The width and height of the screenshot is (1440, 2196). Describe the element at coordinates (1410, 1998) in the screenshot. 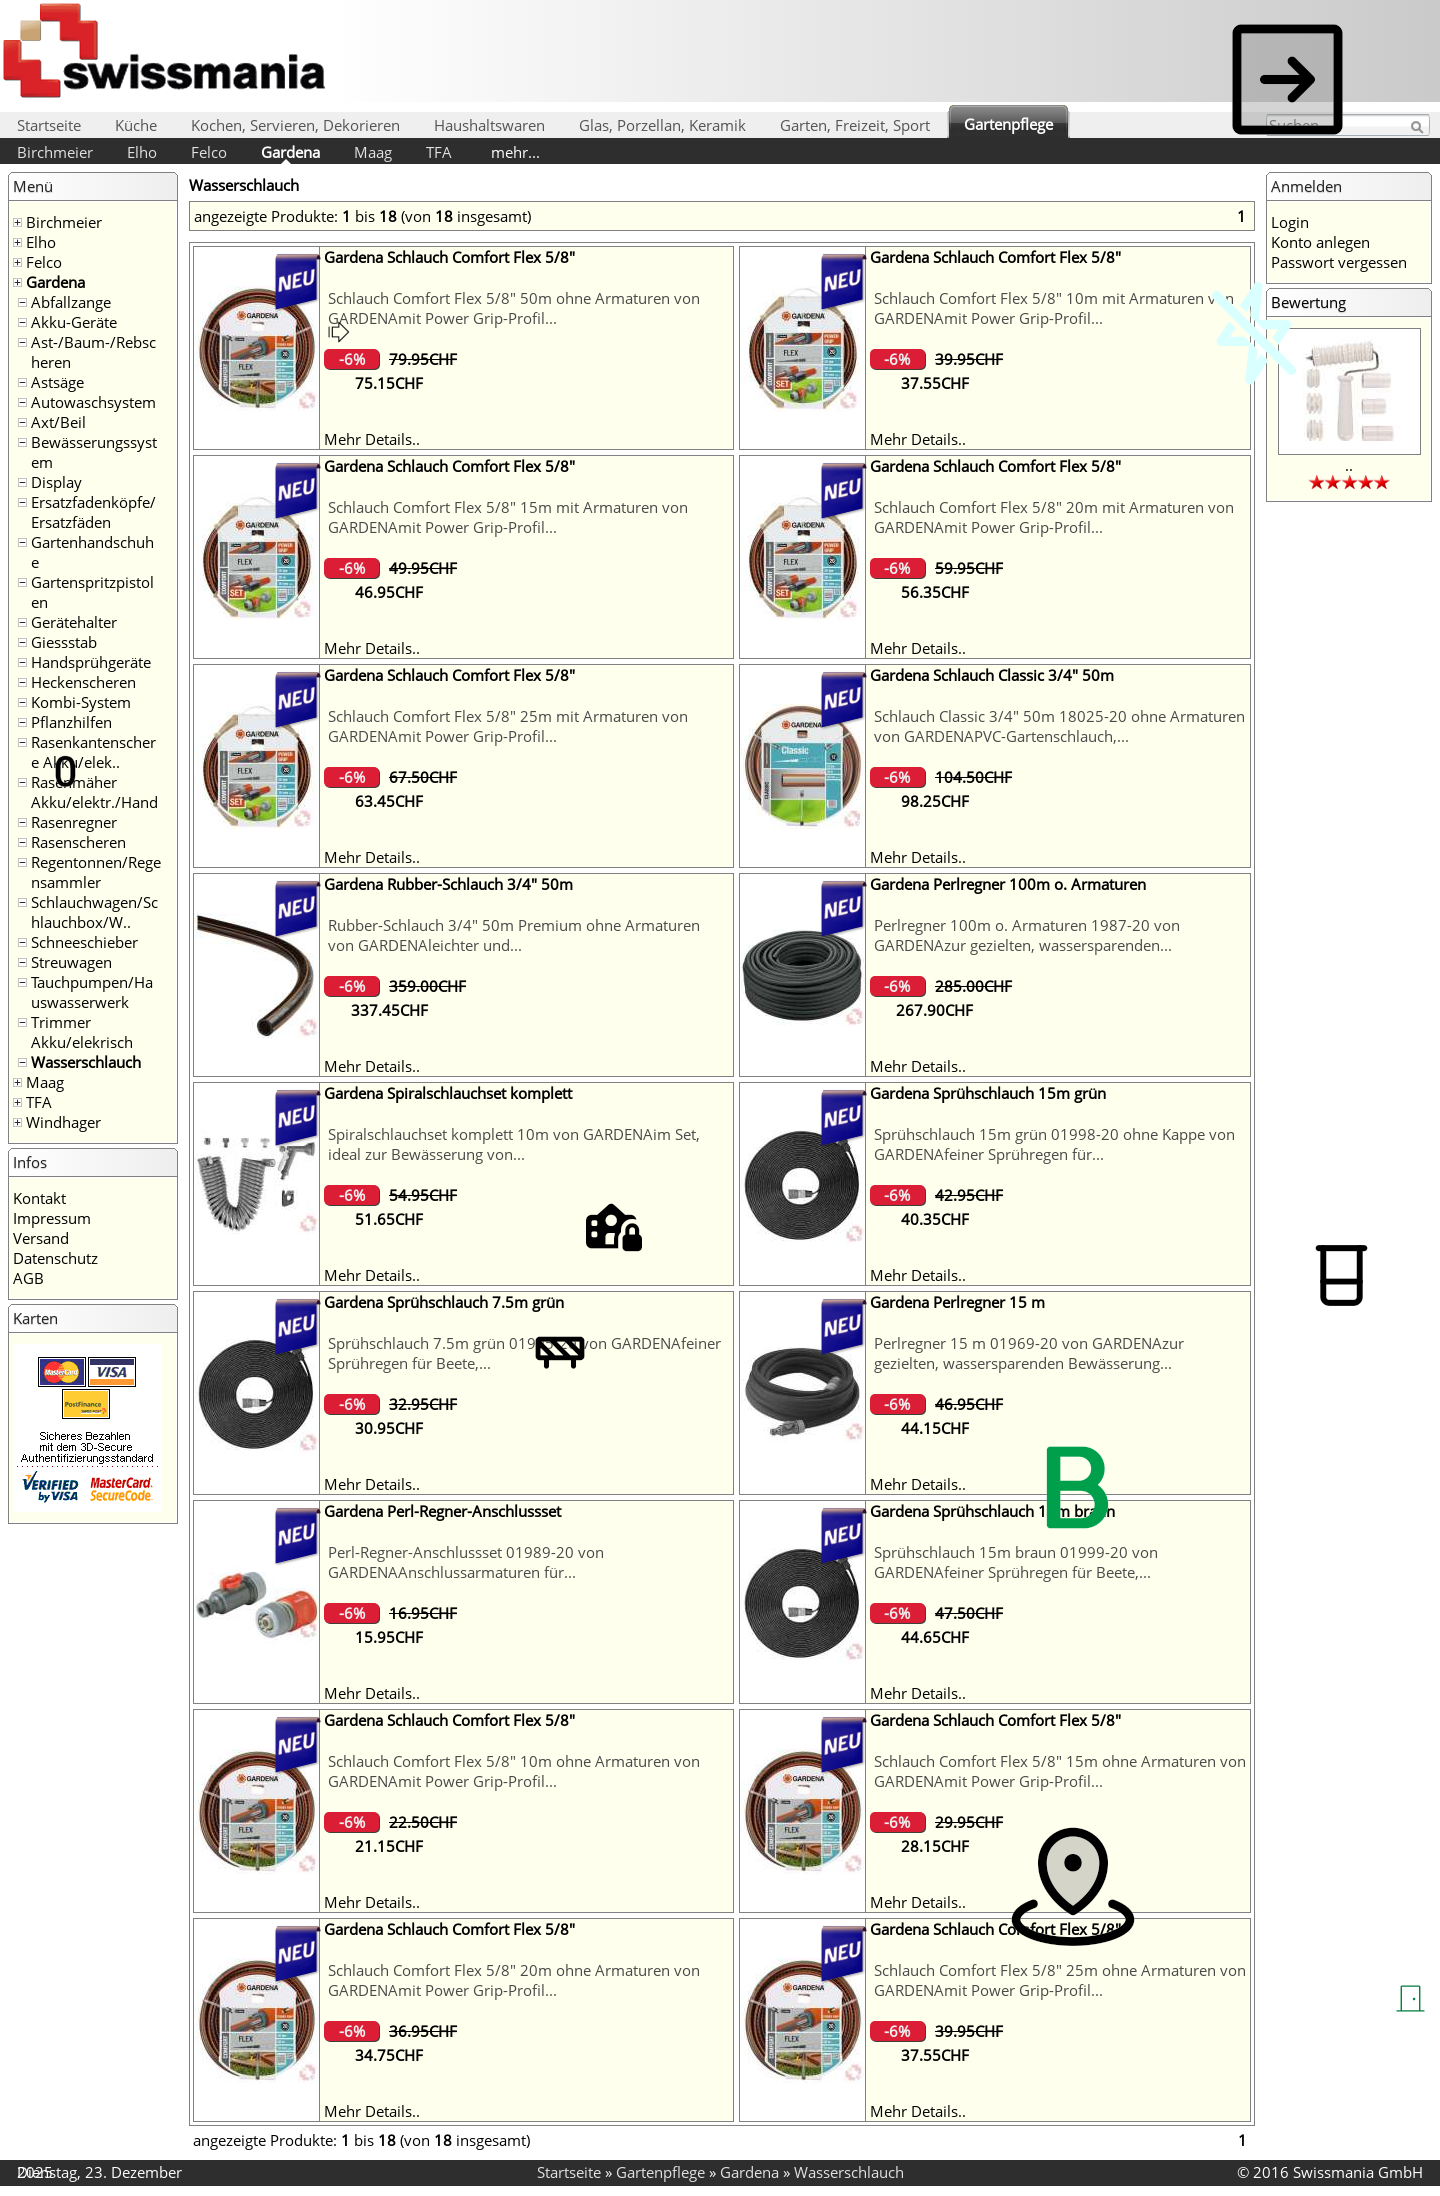

I see `exit or log out of the application` at that location.